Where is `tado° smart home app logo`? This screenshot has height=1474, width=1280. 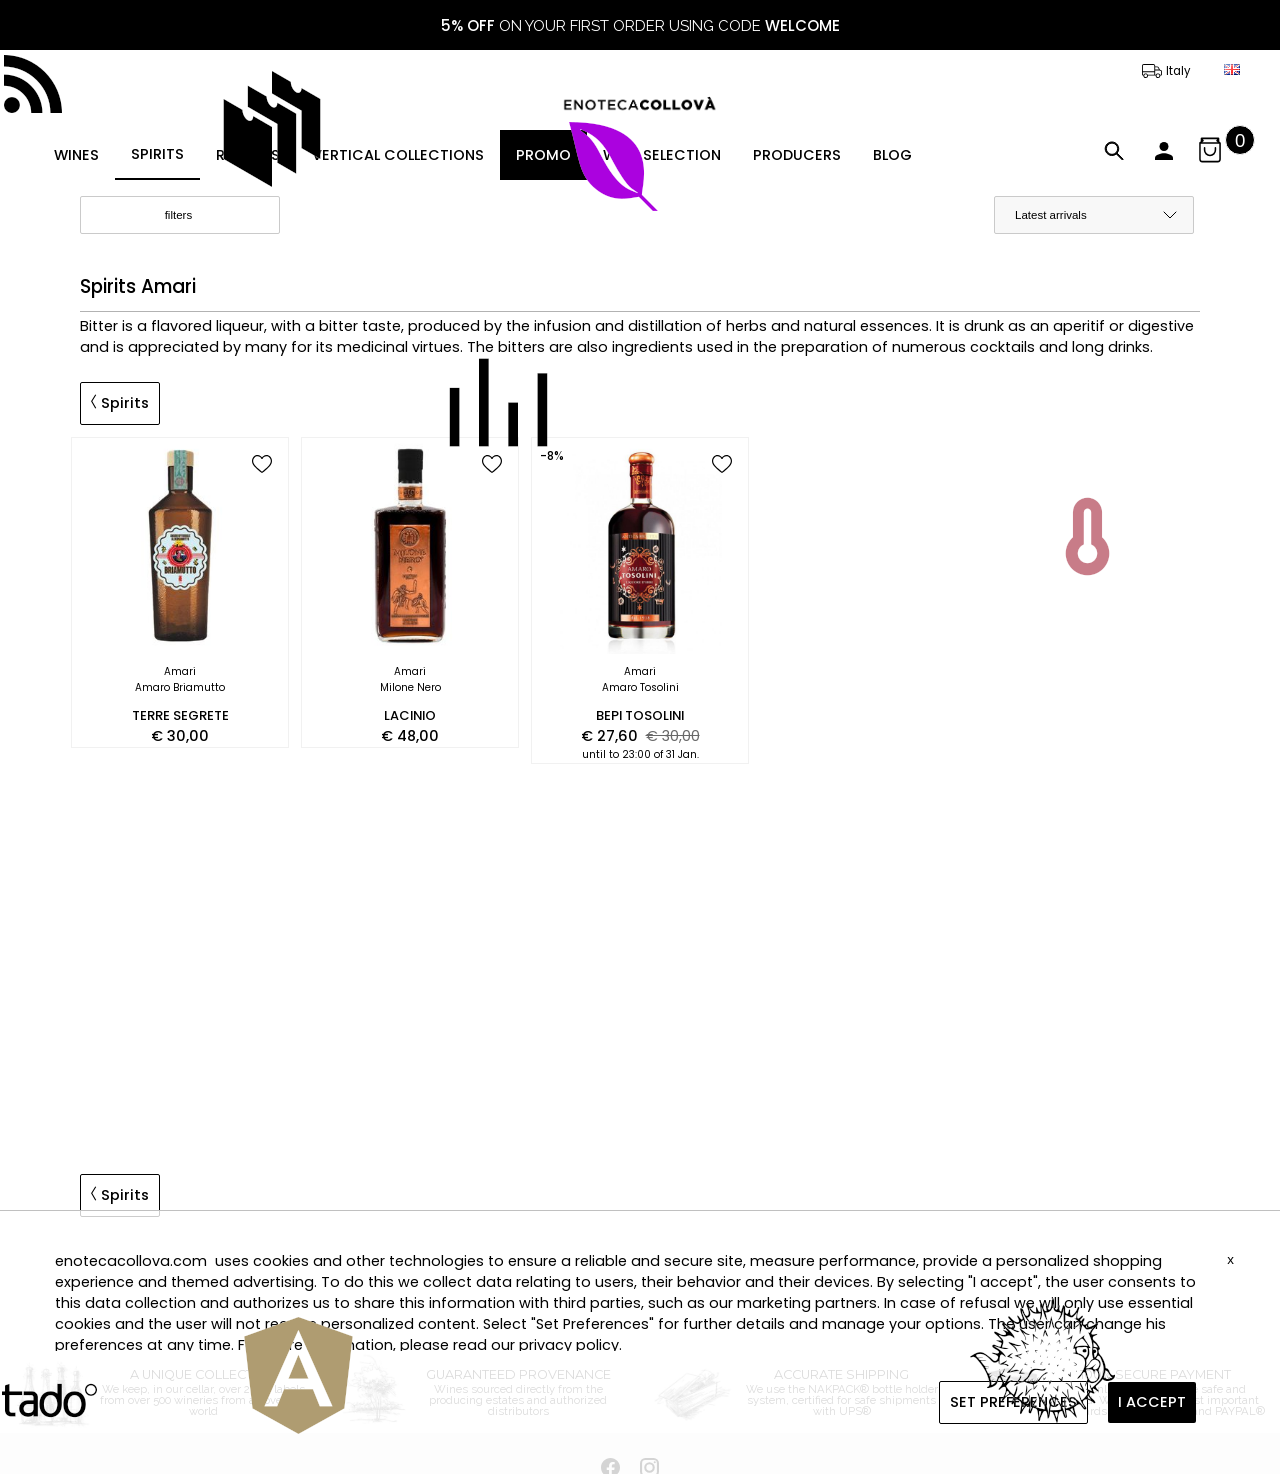 tado° smart home app logo is located at coordinates (49, 1400).